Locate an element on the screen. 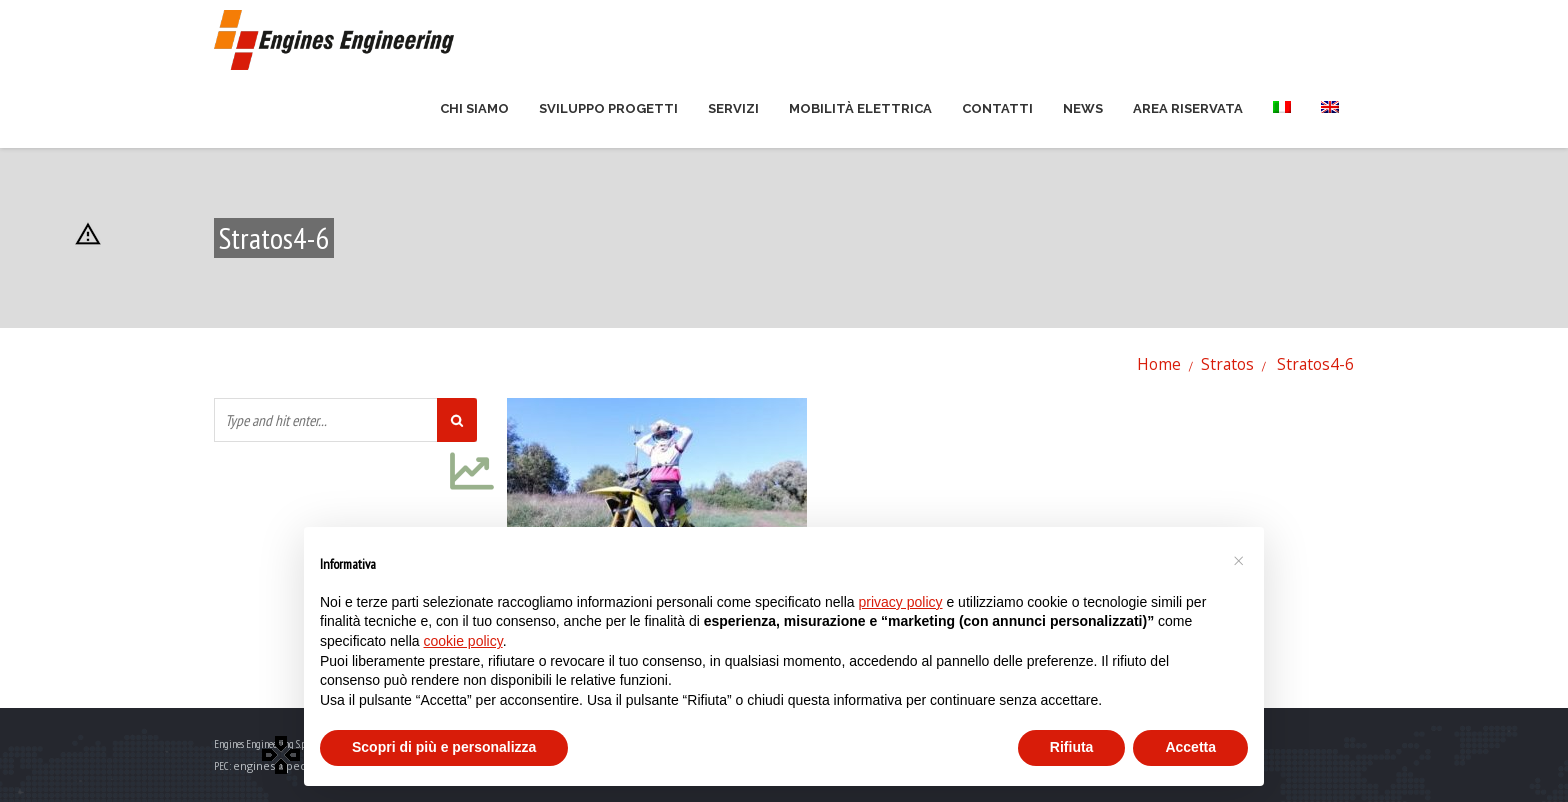 The image size is (1568, 802). view analytics or performance metrics is located at coordinates (472, 471).